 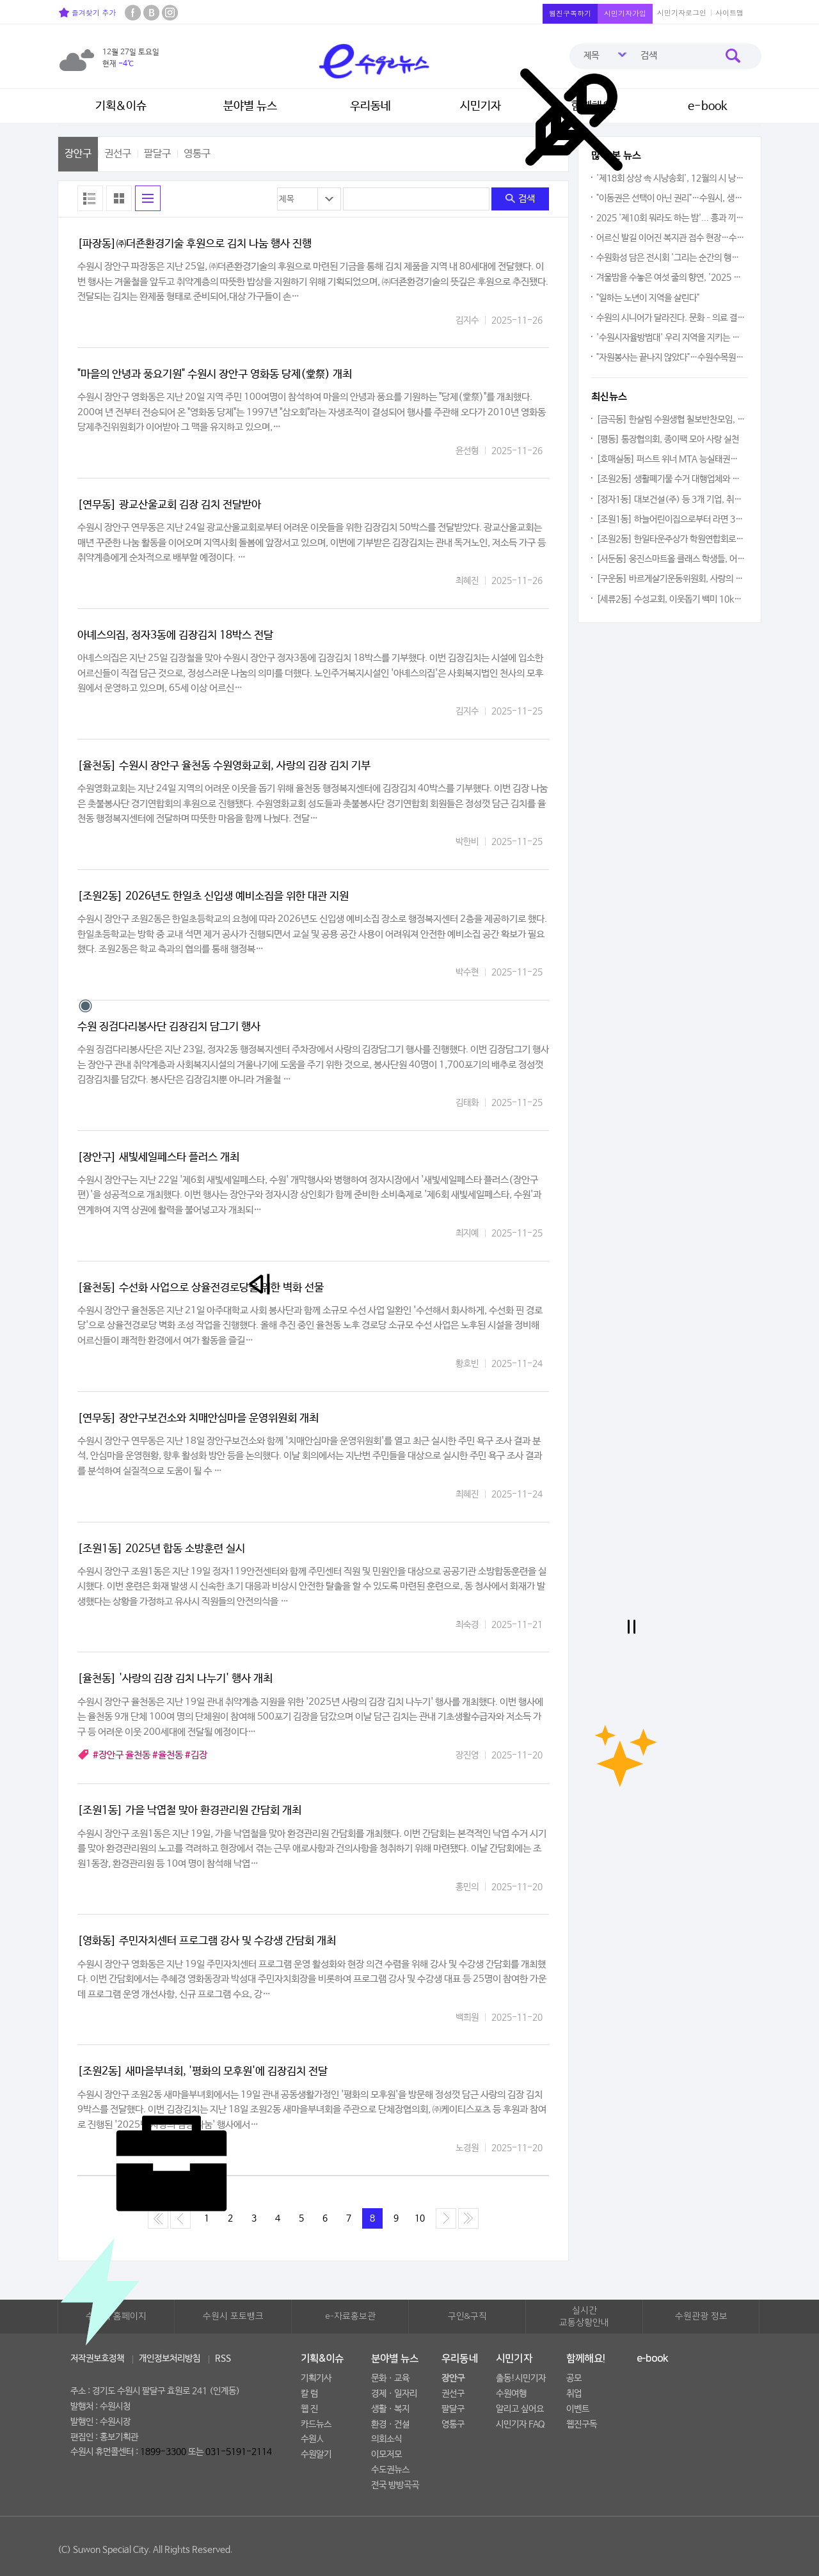 I want to click on selected radio button option, so click(x=85, y=1006).